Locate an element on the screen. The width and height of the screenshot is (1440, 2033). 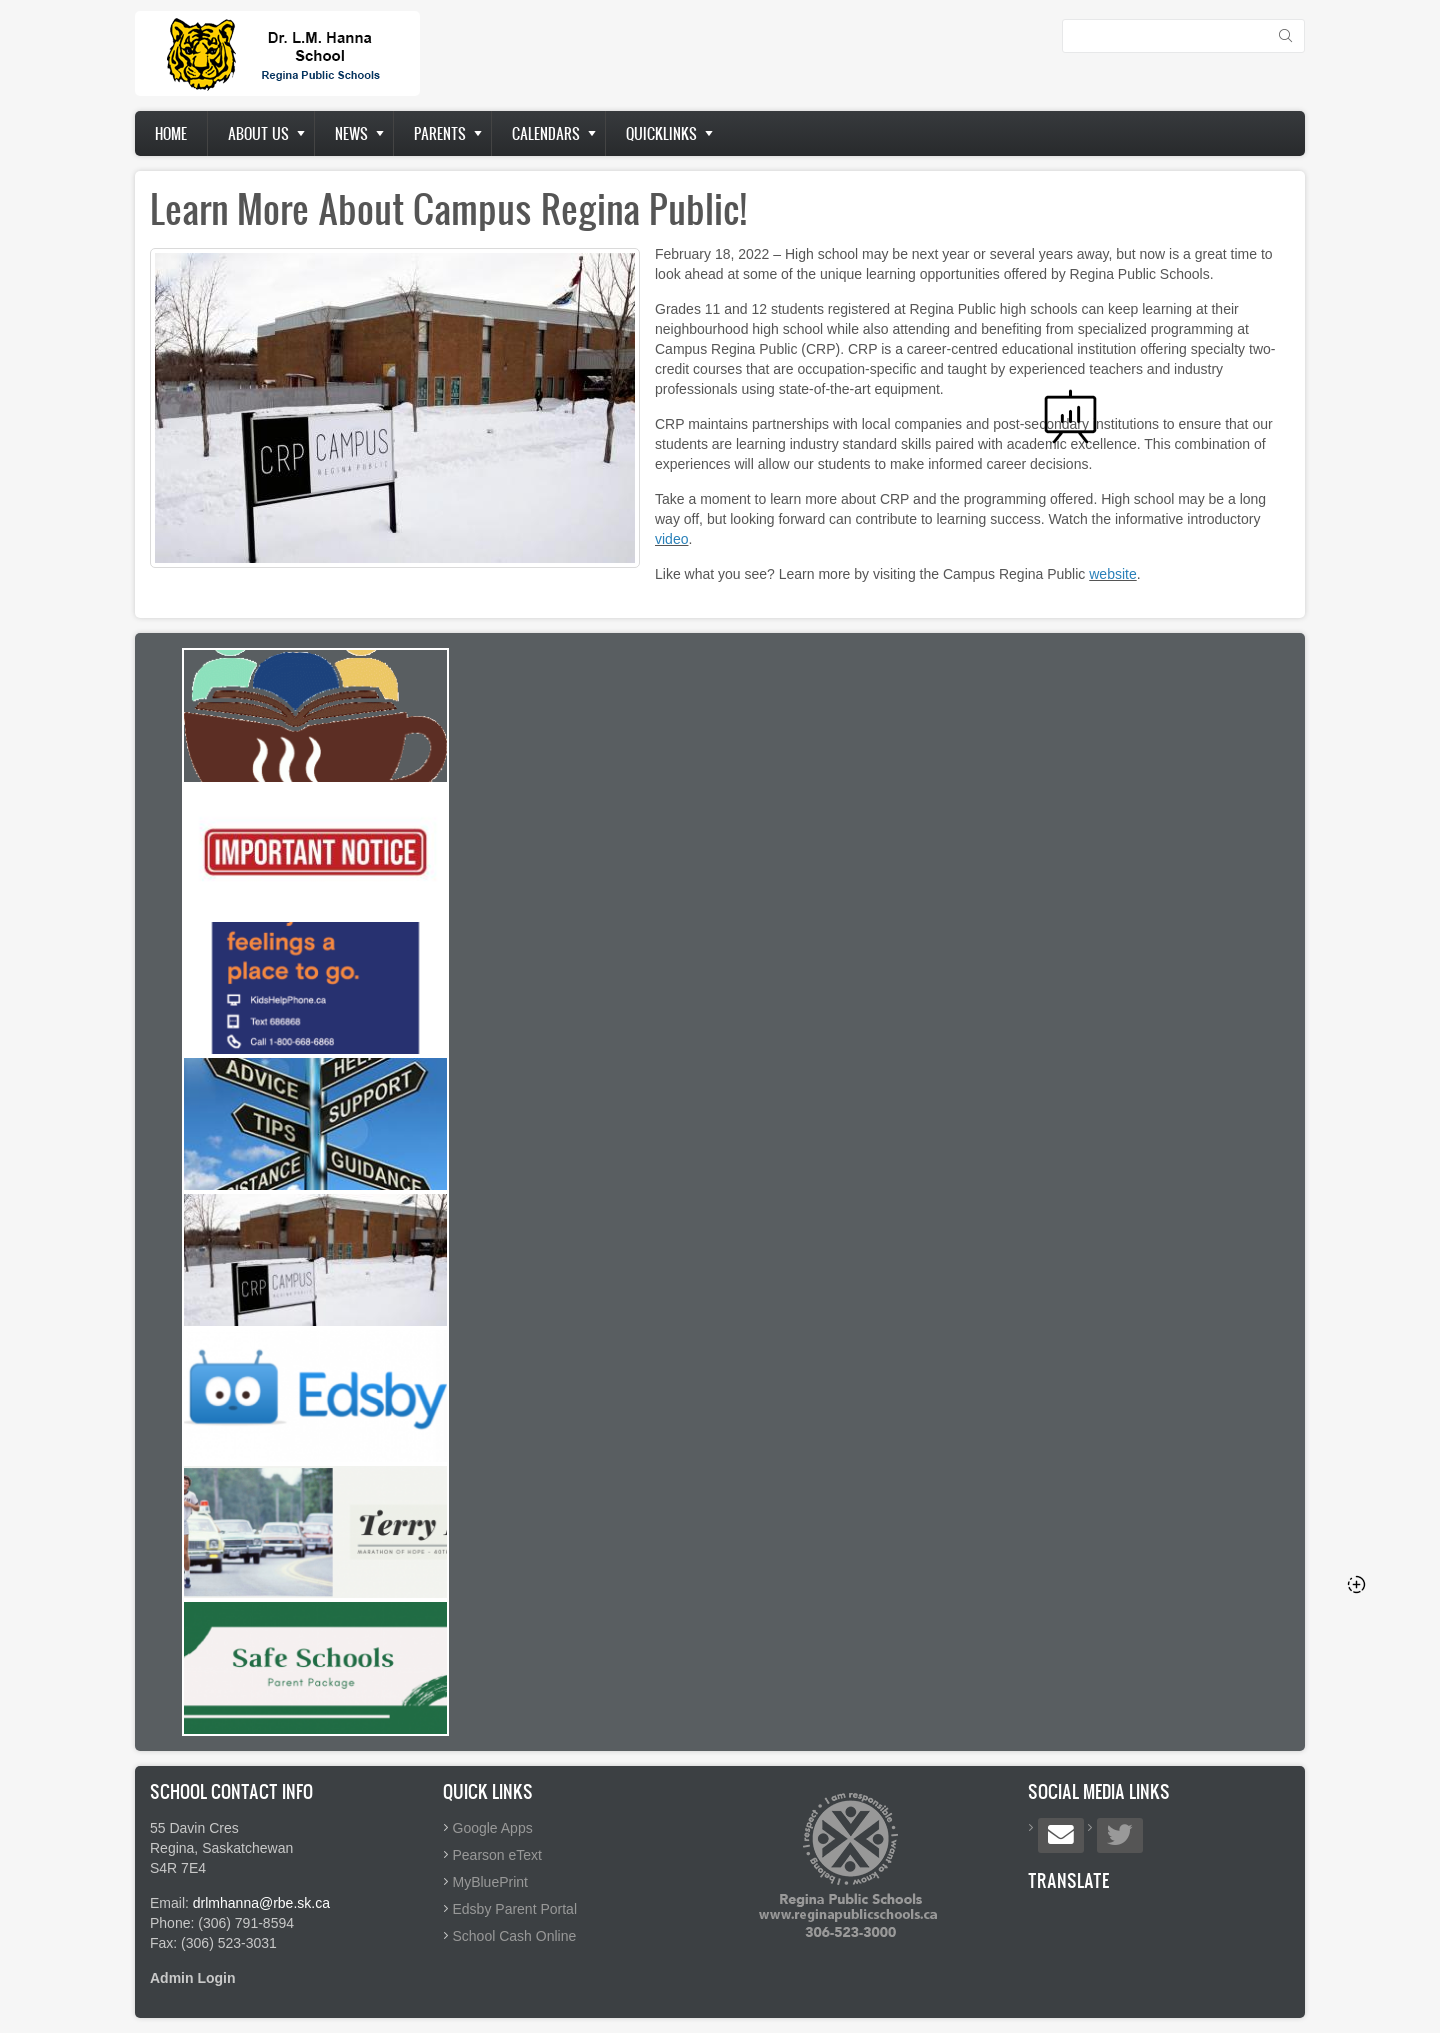
add new item with loading or processing state is located at coordinates (1356, 1584).